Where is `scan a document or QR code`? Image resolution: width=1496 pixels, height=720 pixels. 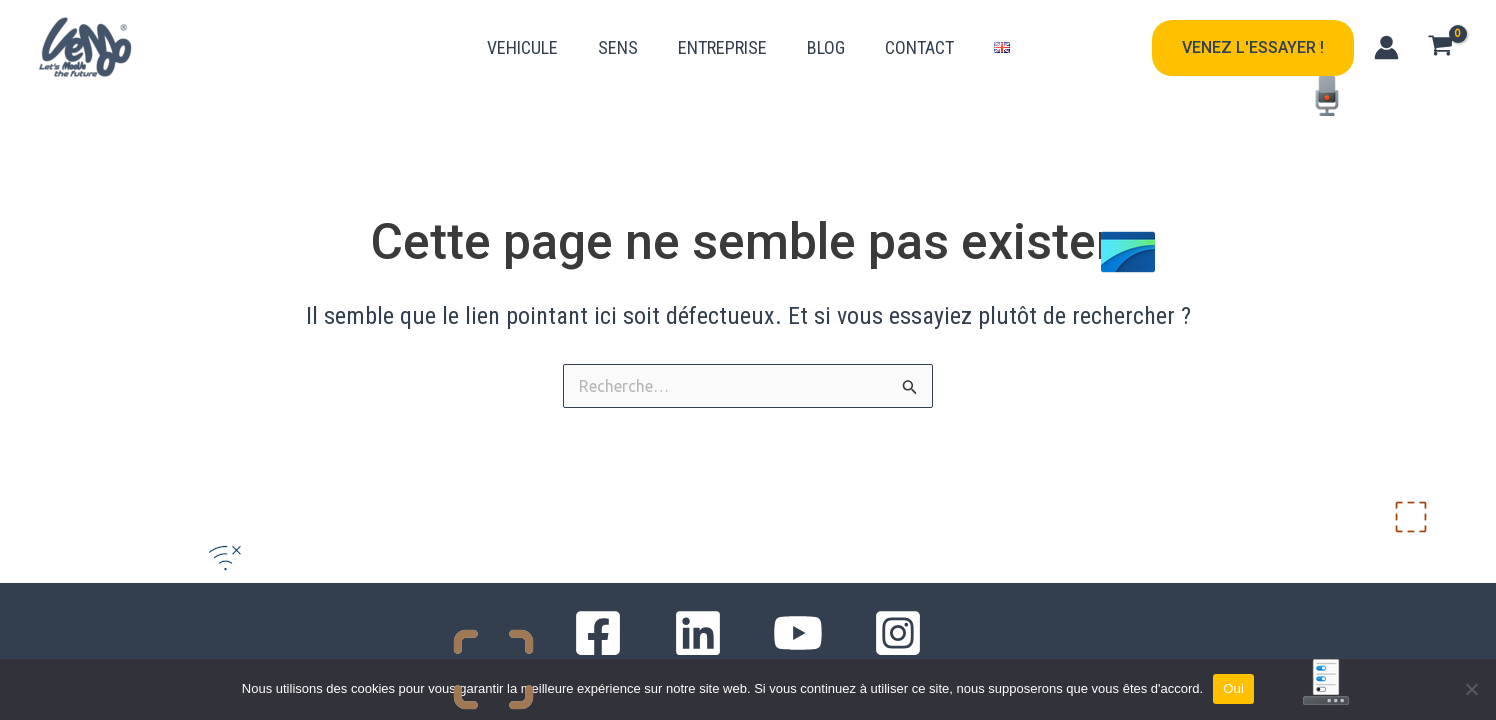 scan a document or QR code is located at coordinates (493, 669).